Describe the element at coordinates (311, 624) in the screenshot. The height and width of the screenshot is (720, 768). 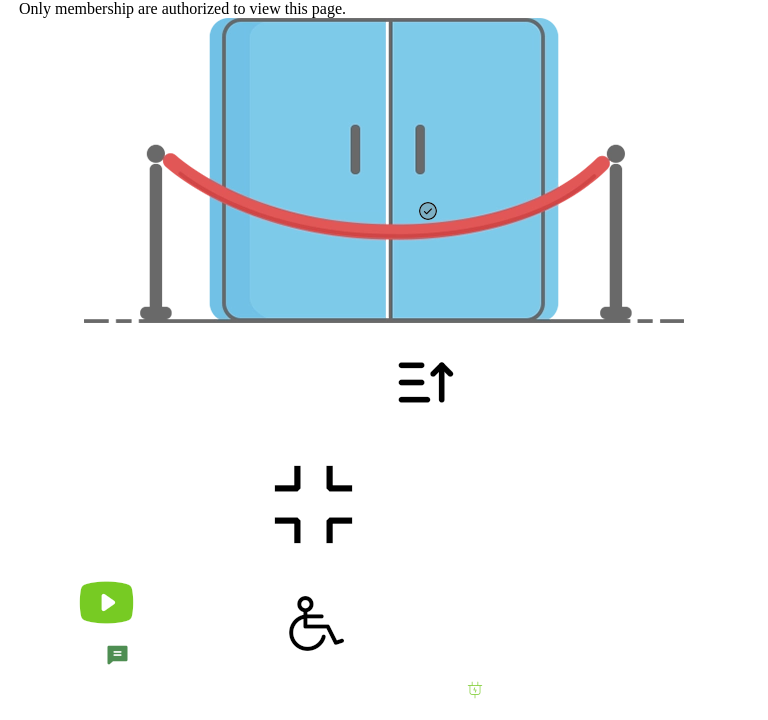
I see `indicates wheelchair accessible facilities` at that location.